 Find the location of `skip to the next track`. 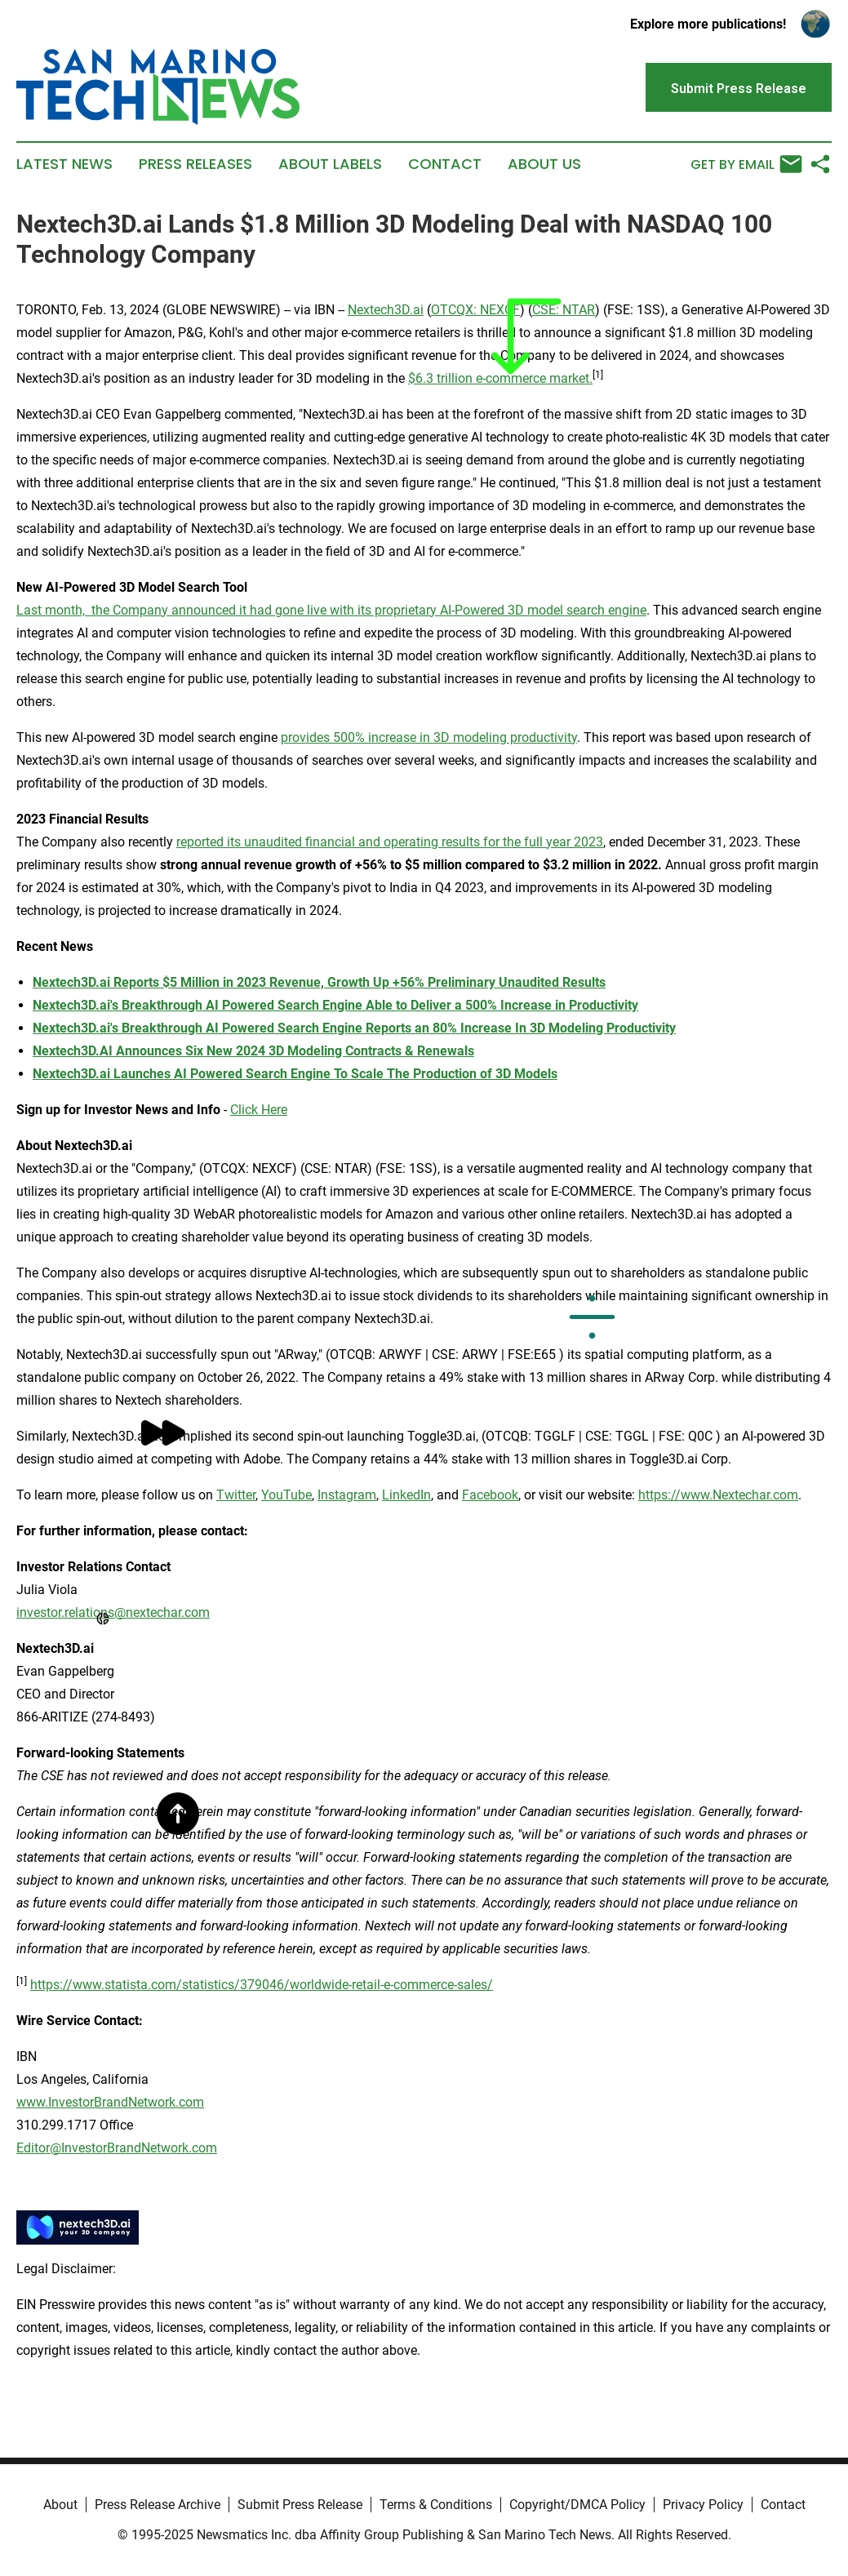

skip to the next track is located at coordinates (162, 1431).